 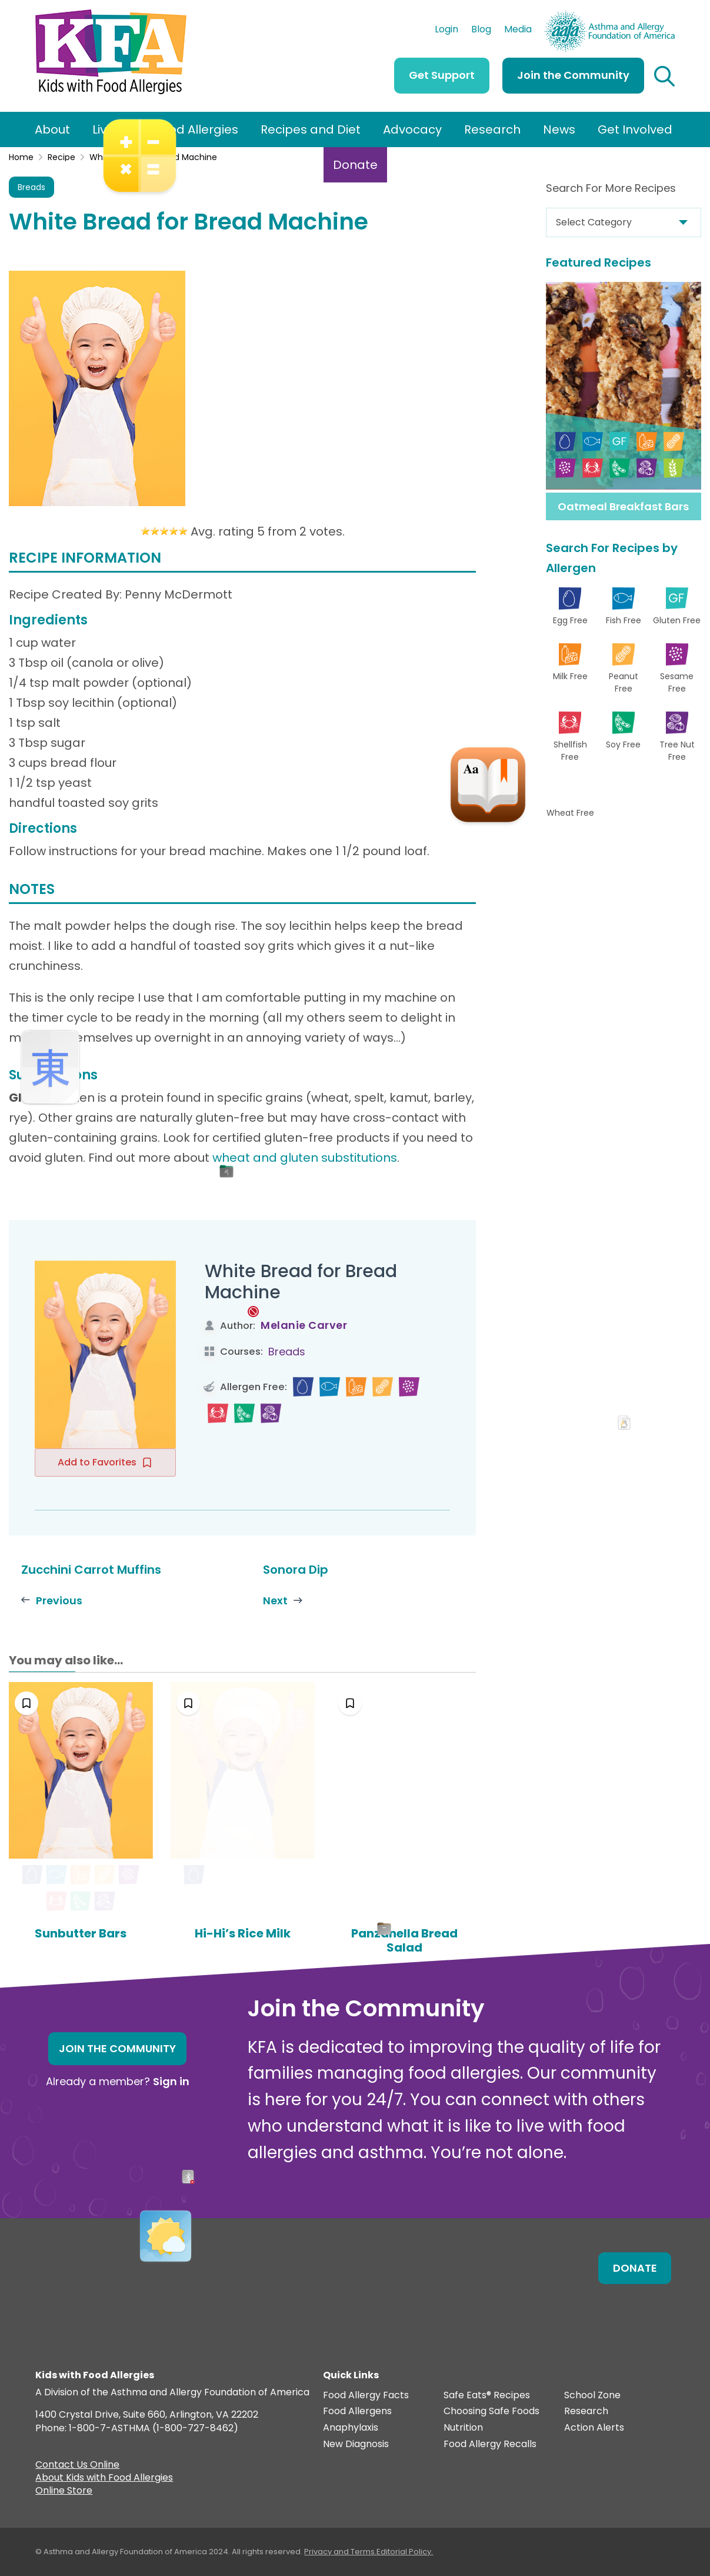 I want to click on pgp encryption key file, so click(x=624, y=1422).